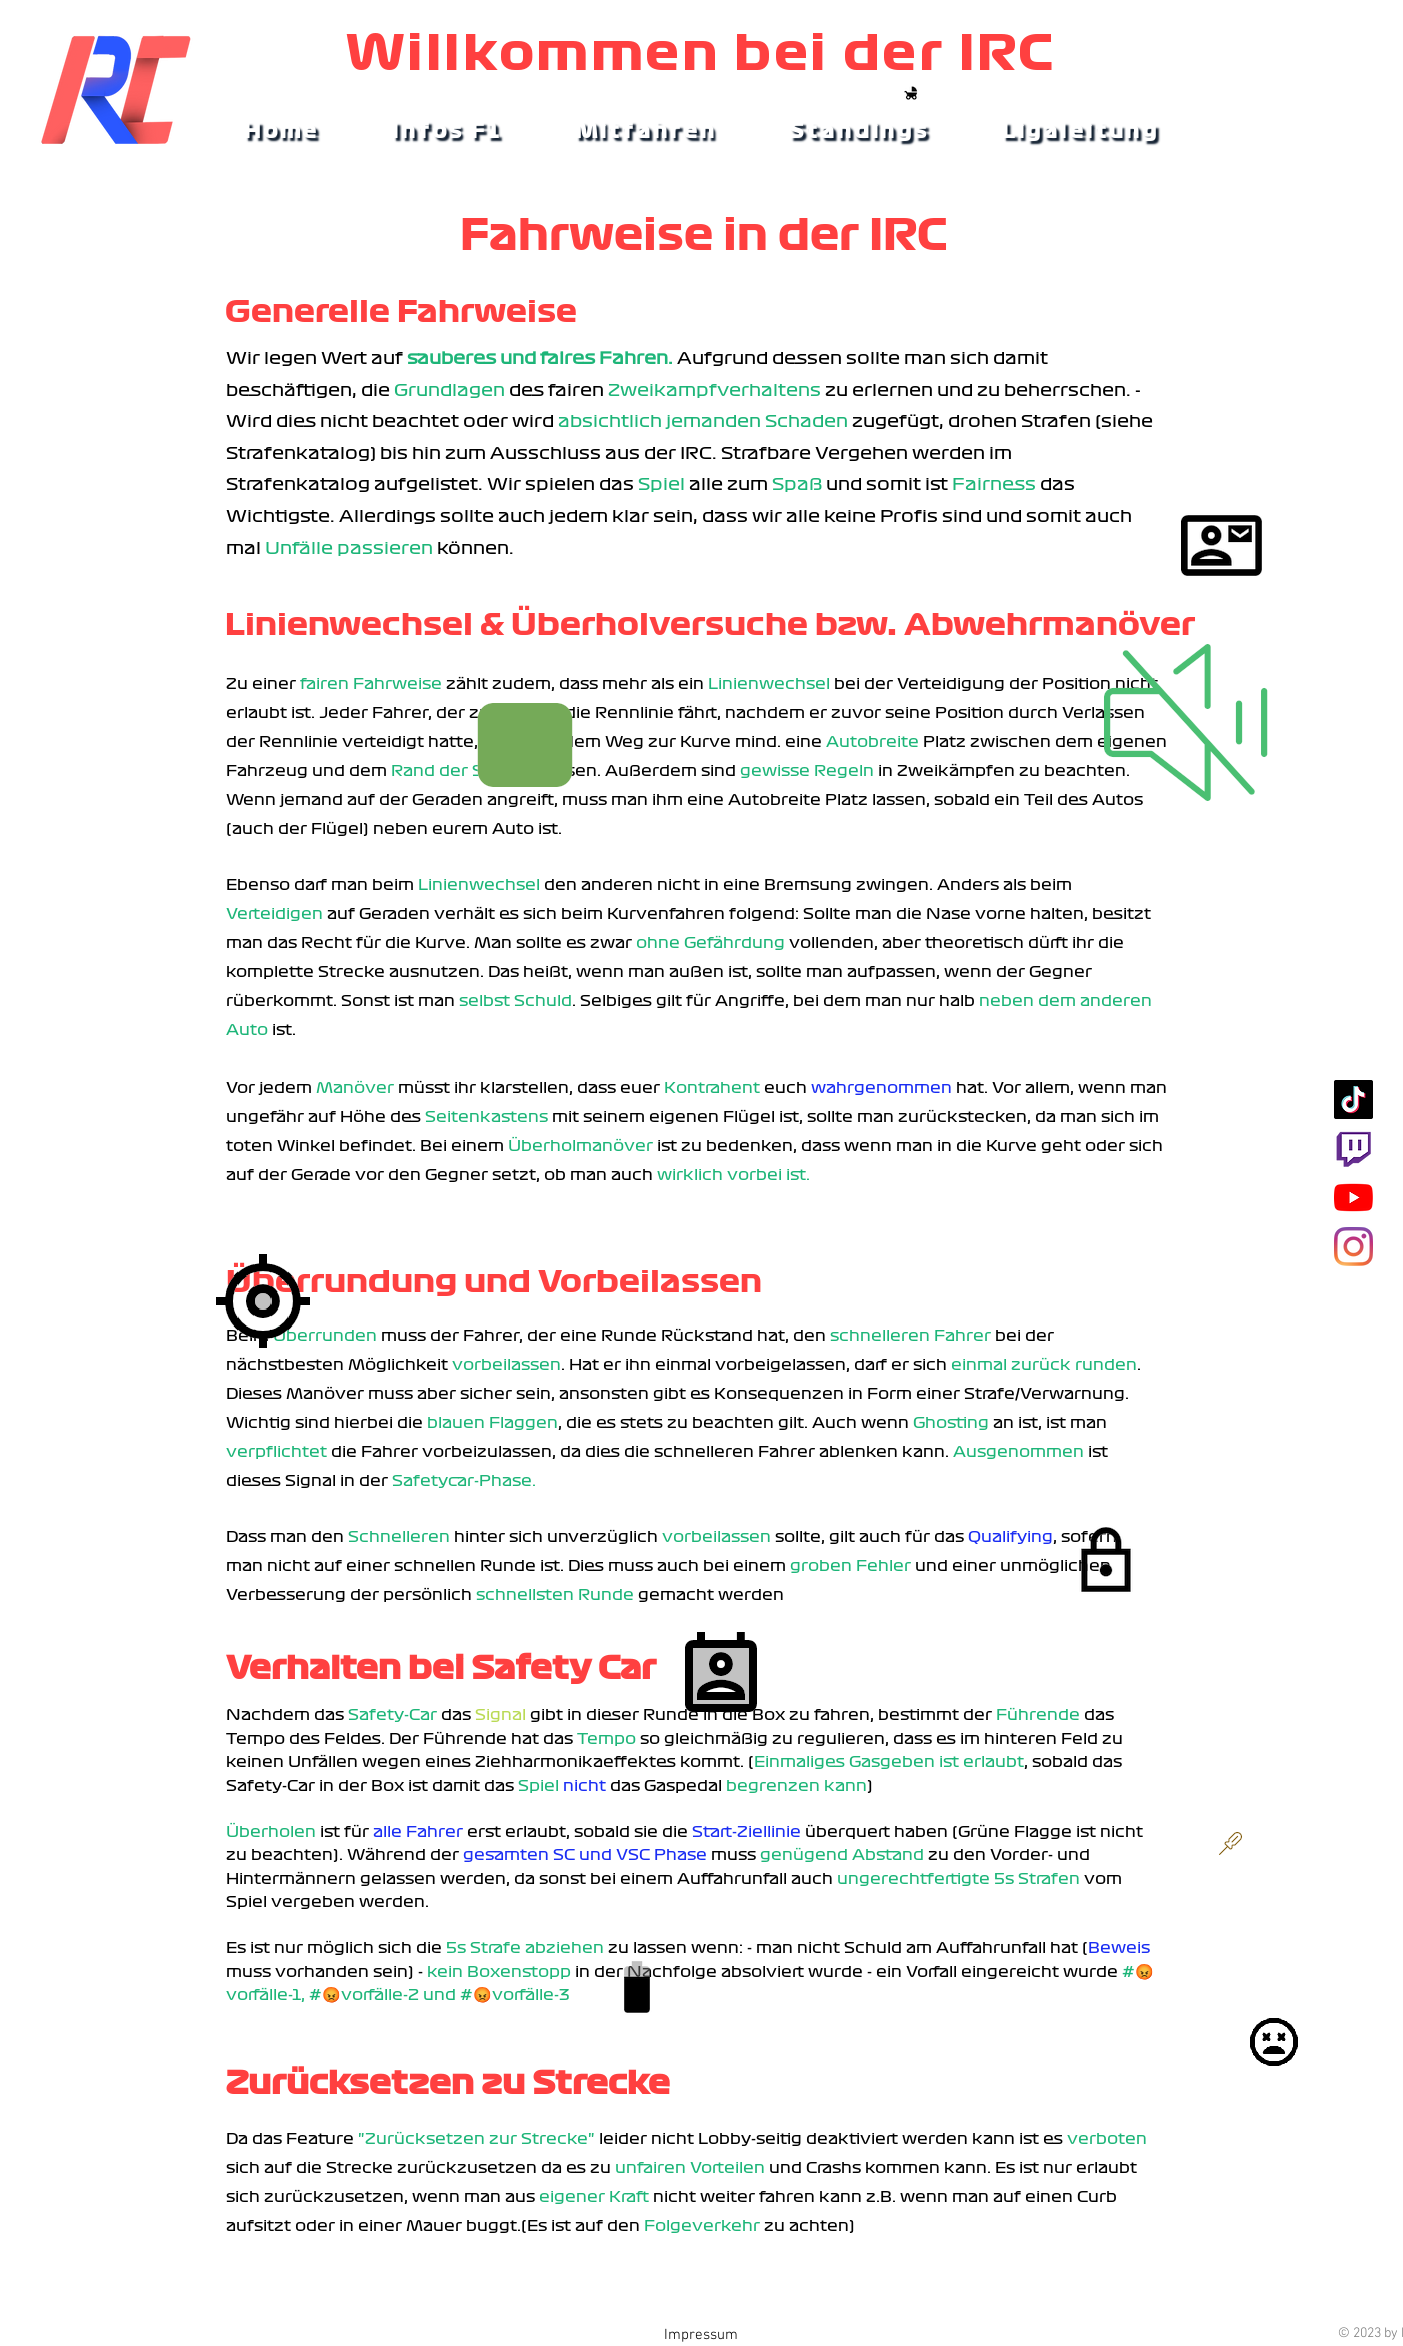 The width and height of the screenshot is (1403, 2346). What do you see at coordinates (1221, 545) in the screenshot?
I see `view contact's email information` at bounding box center [1221, 545].